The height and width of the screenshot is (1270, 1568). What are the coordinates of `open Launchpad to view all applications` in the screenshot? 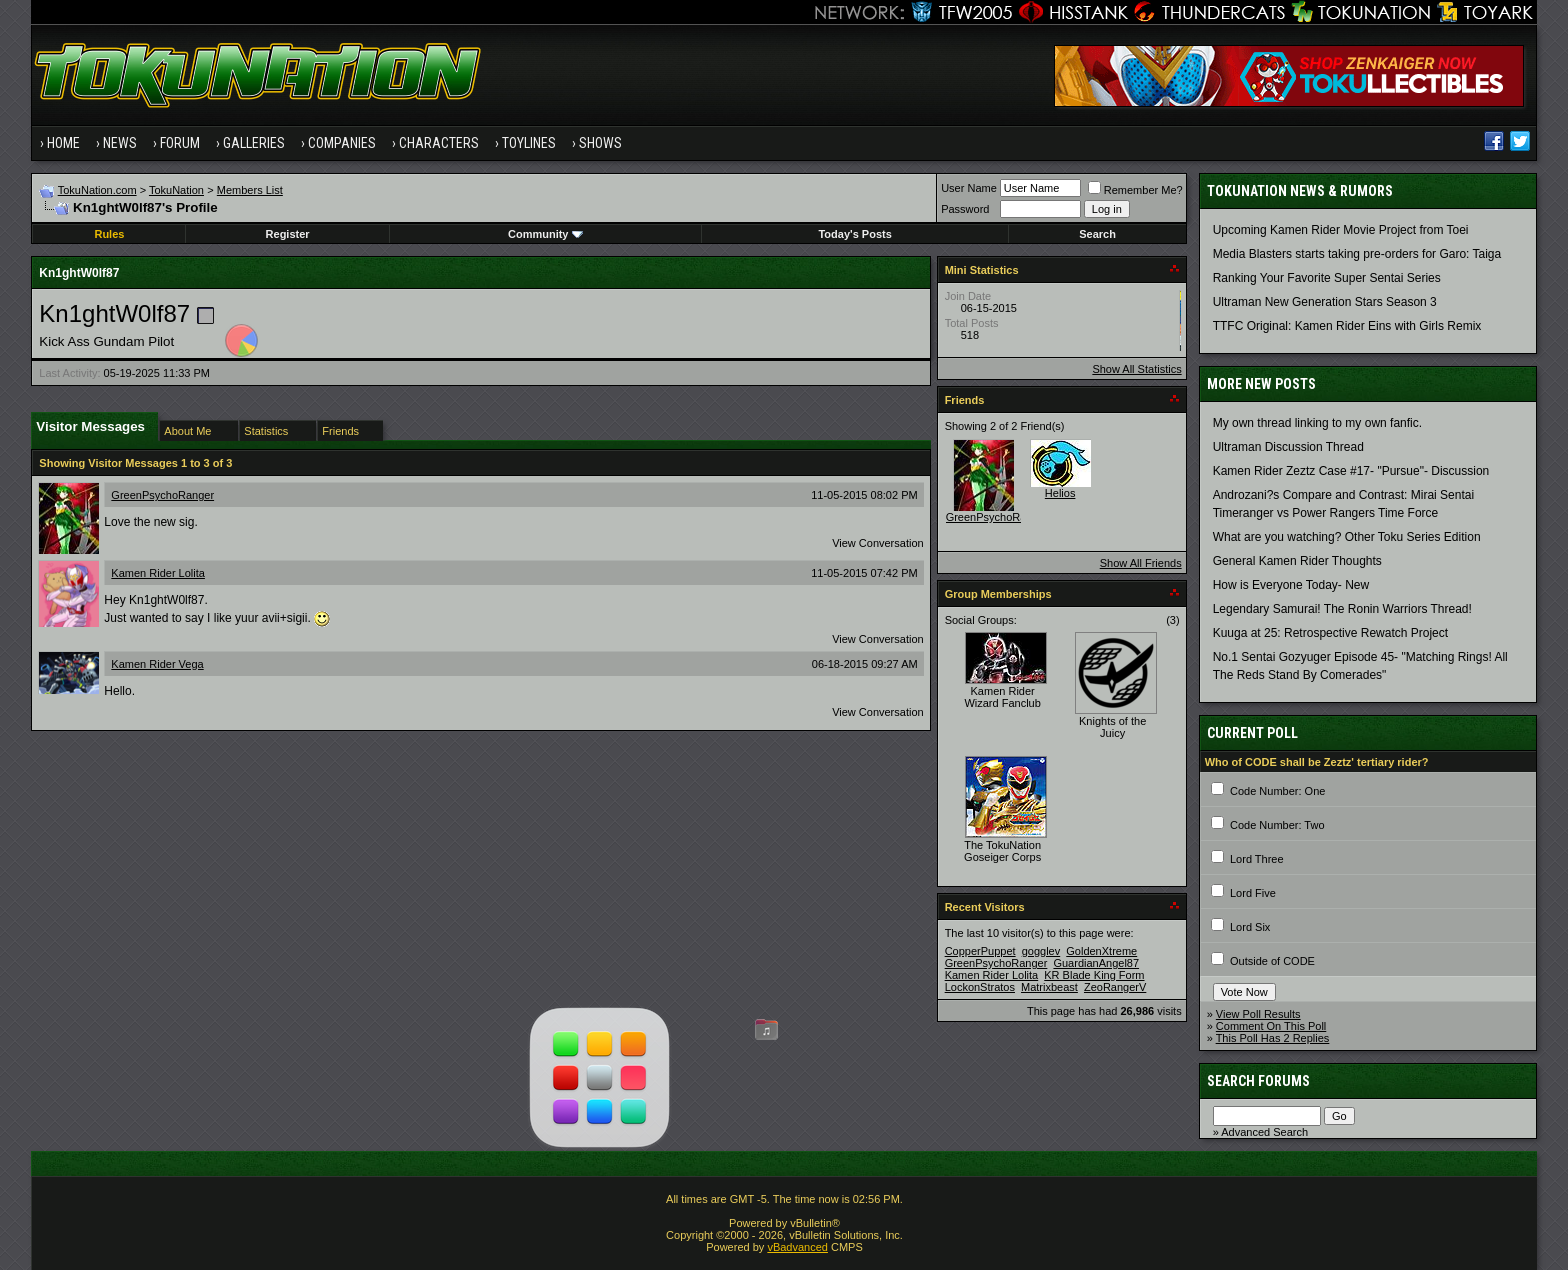 It's located at (599, 1077).